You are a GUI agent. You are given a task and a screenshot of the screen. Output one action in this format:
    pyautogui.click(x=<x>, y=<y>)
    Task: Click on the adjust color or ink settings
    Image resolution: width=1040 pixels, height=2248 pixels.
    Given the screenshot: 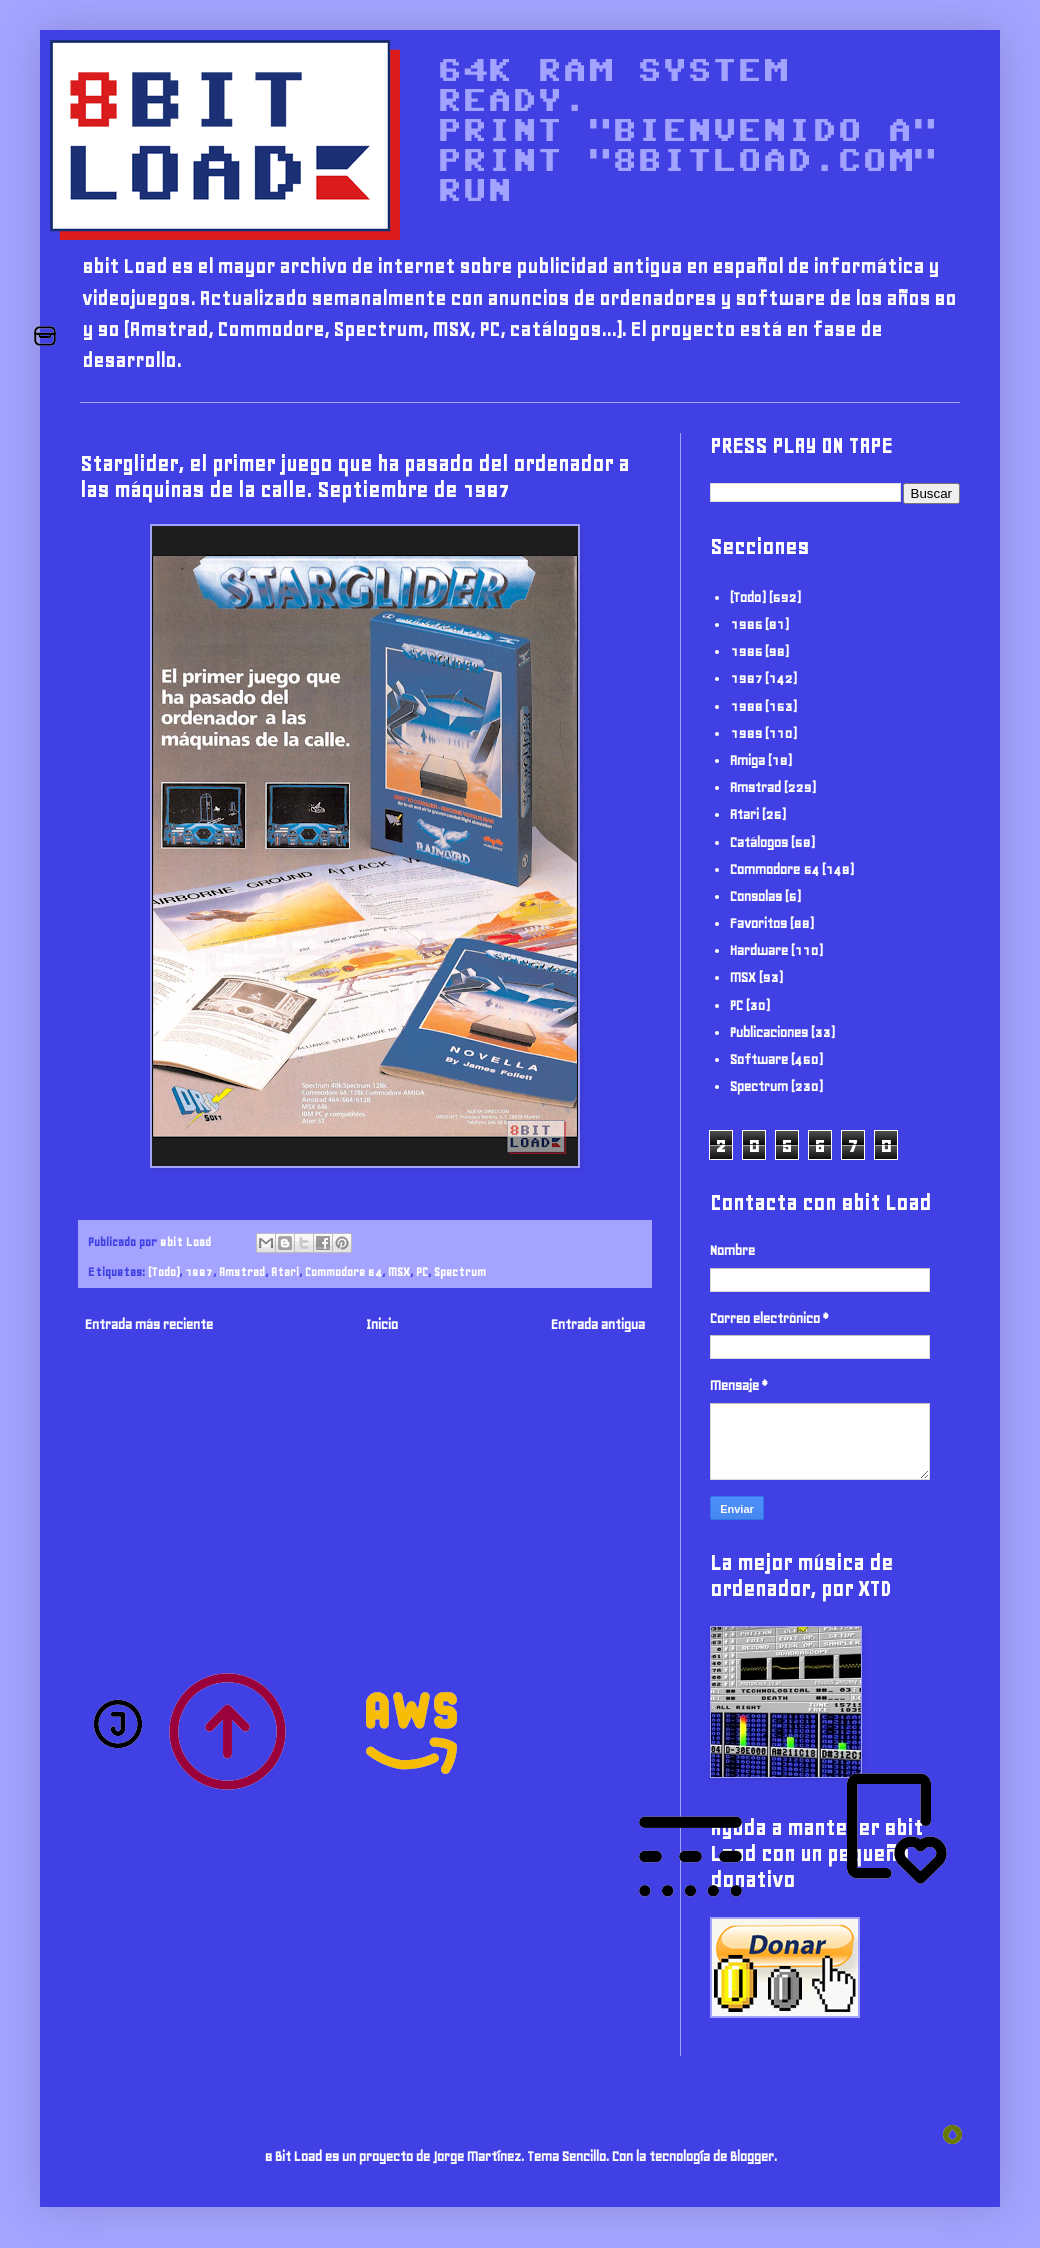 What is the action you would take?
    pyautogui.click(x=952, y=2134)
    